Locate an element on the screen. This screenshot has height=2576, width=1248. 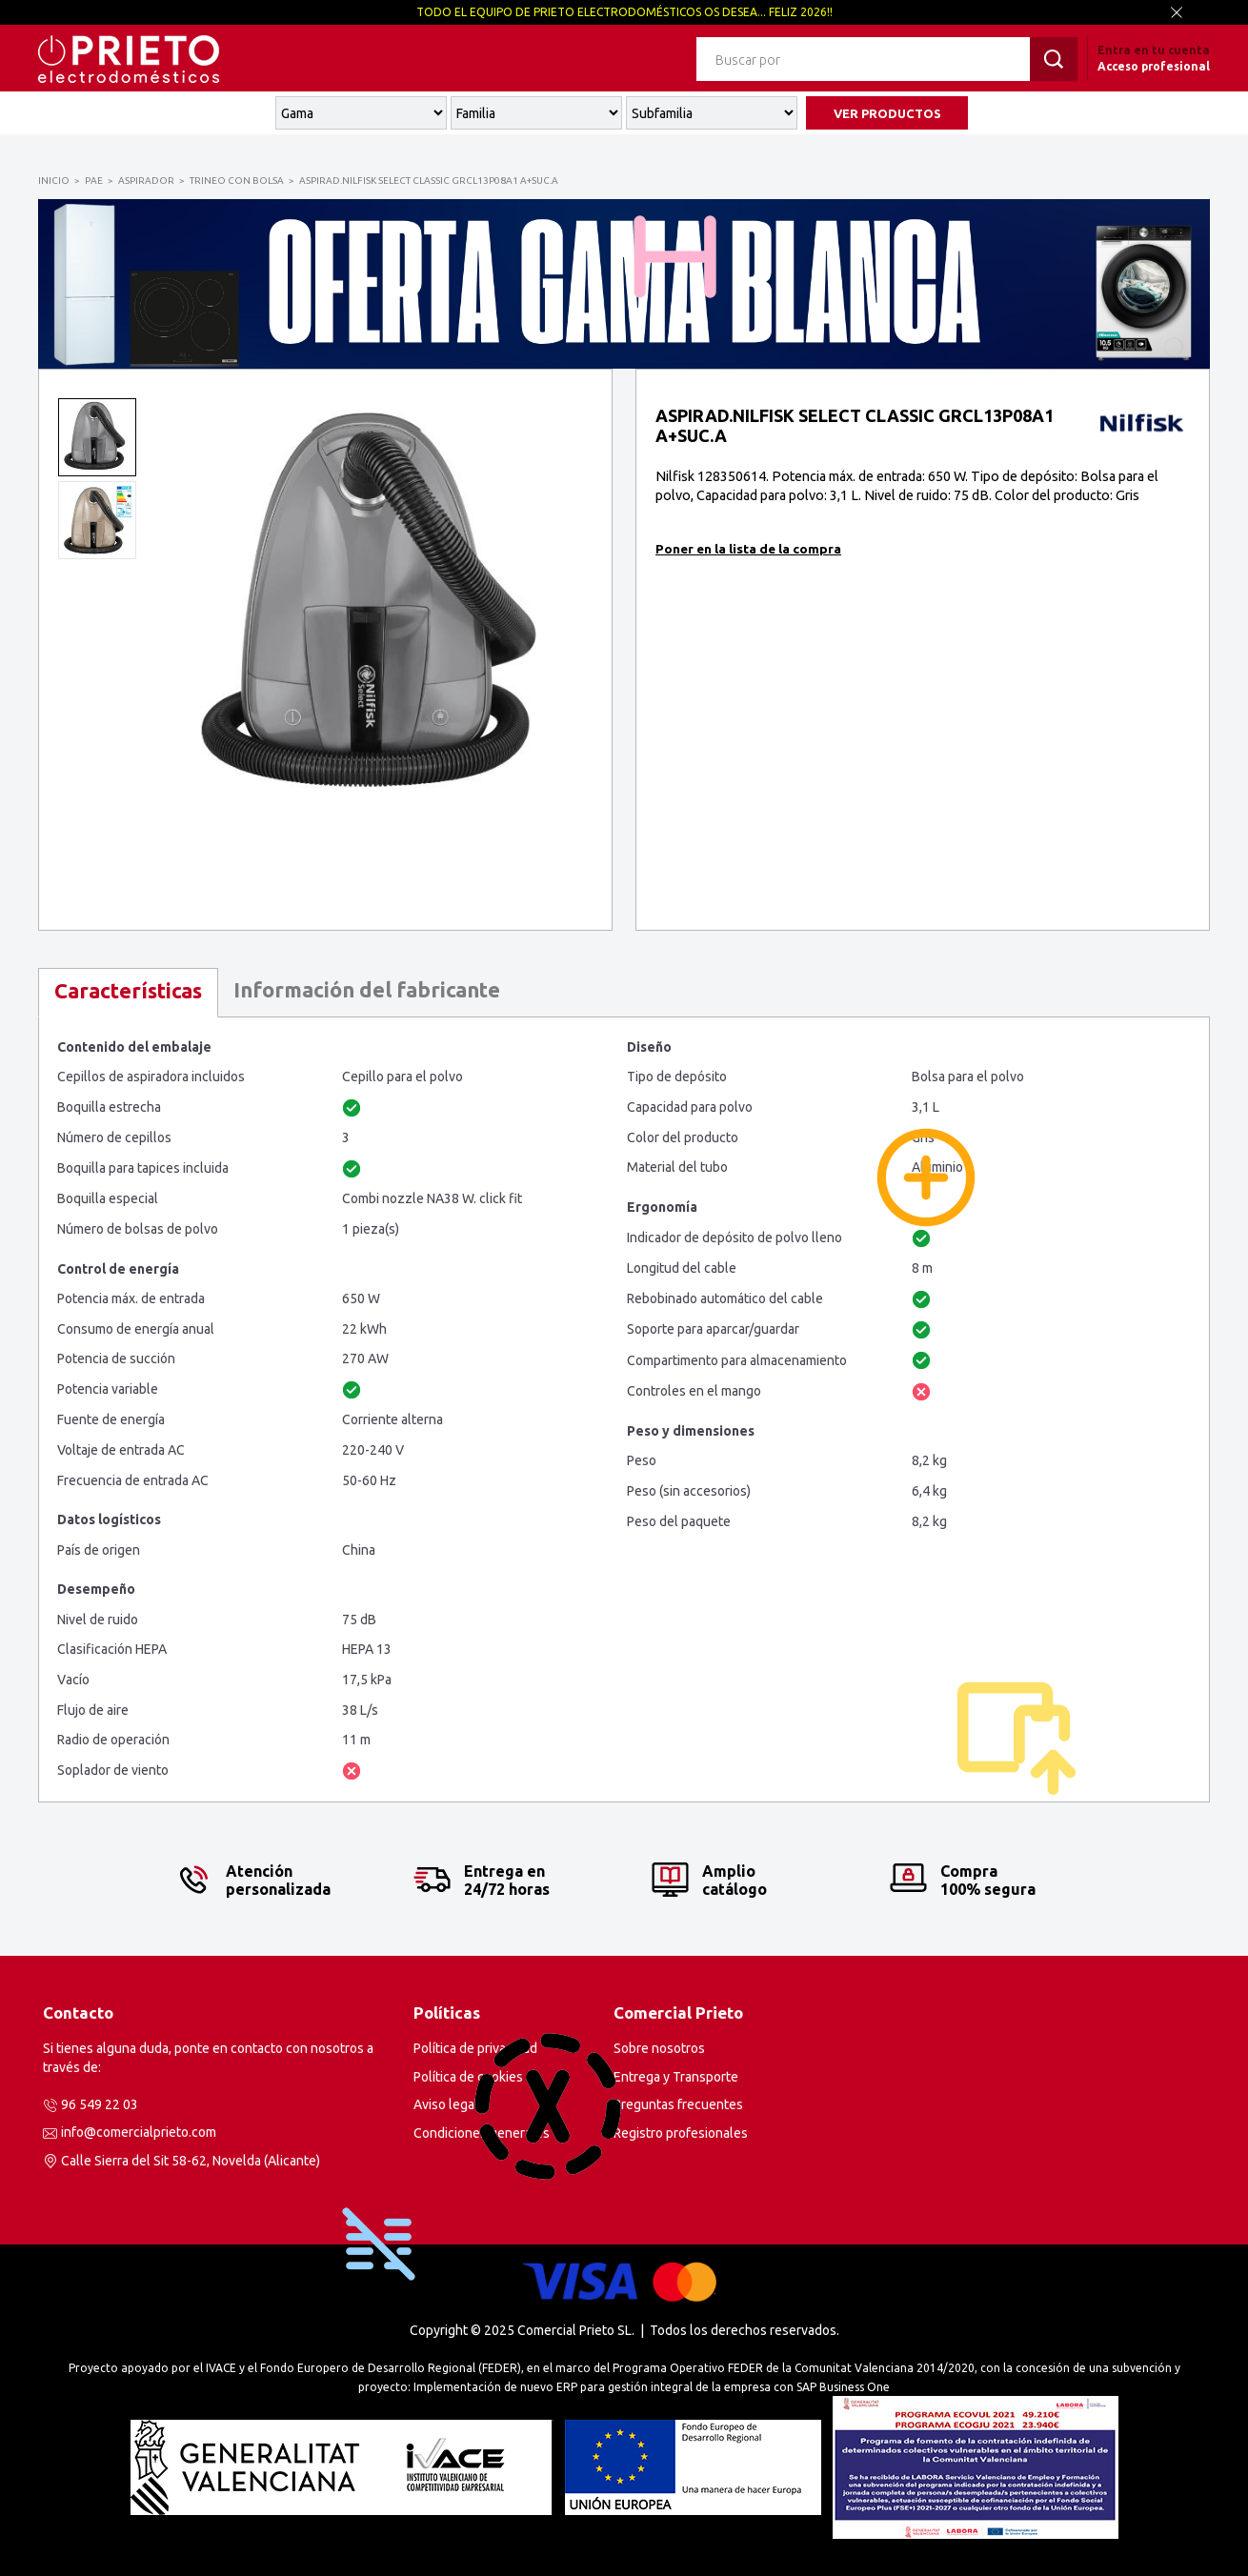
add a new item is located at coordinates (926, 1177).